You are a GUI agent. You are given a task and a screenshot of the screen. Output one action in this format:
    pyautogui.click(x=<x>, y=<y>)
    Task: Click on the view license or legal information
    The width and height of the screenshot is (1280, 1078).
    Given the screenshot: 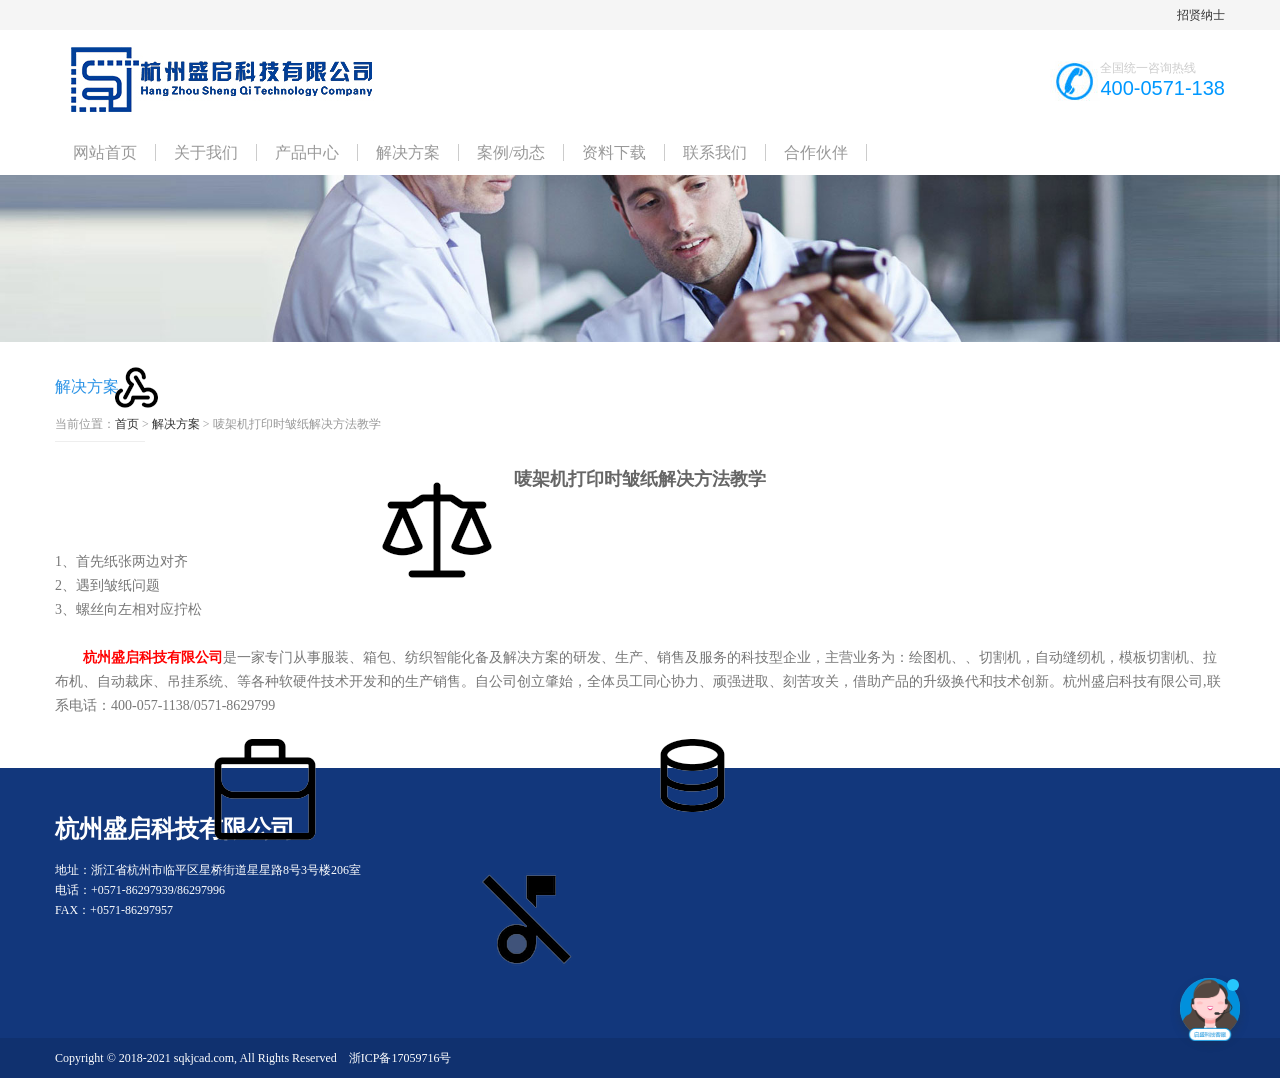 What is the action you would take?
    pyautogui.click(x=437, y=530)
    